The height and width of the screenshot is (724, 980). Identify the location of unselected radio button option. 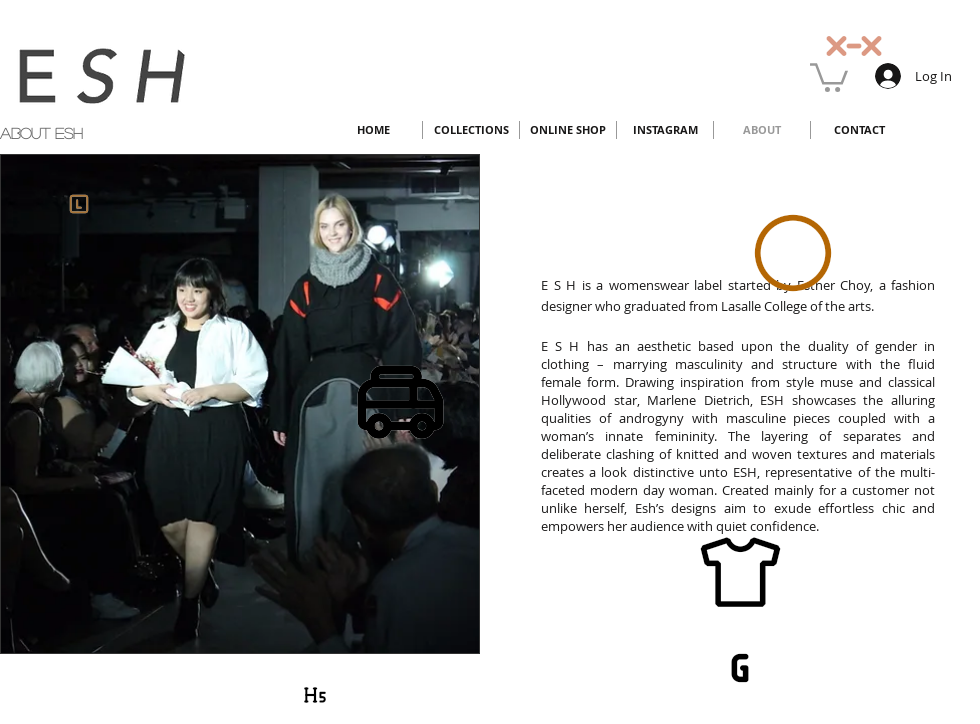
(793, 253).